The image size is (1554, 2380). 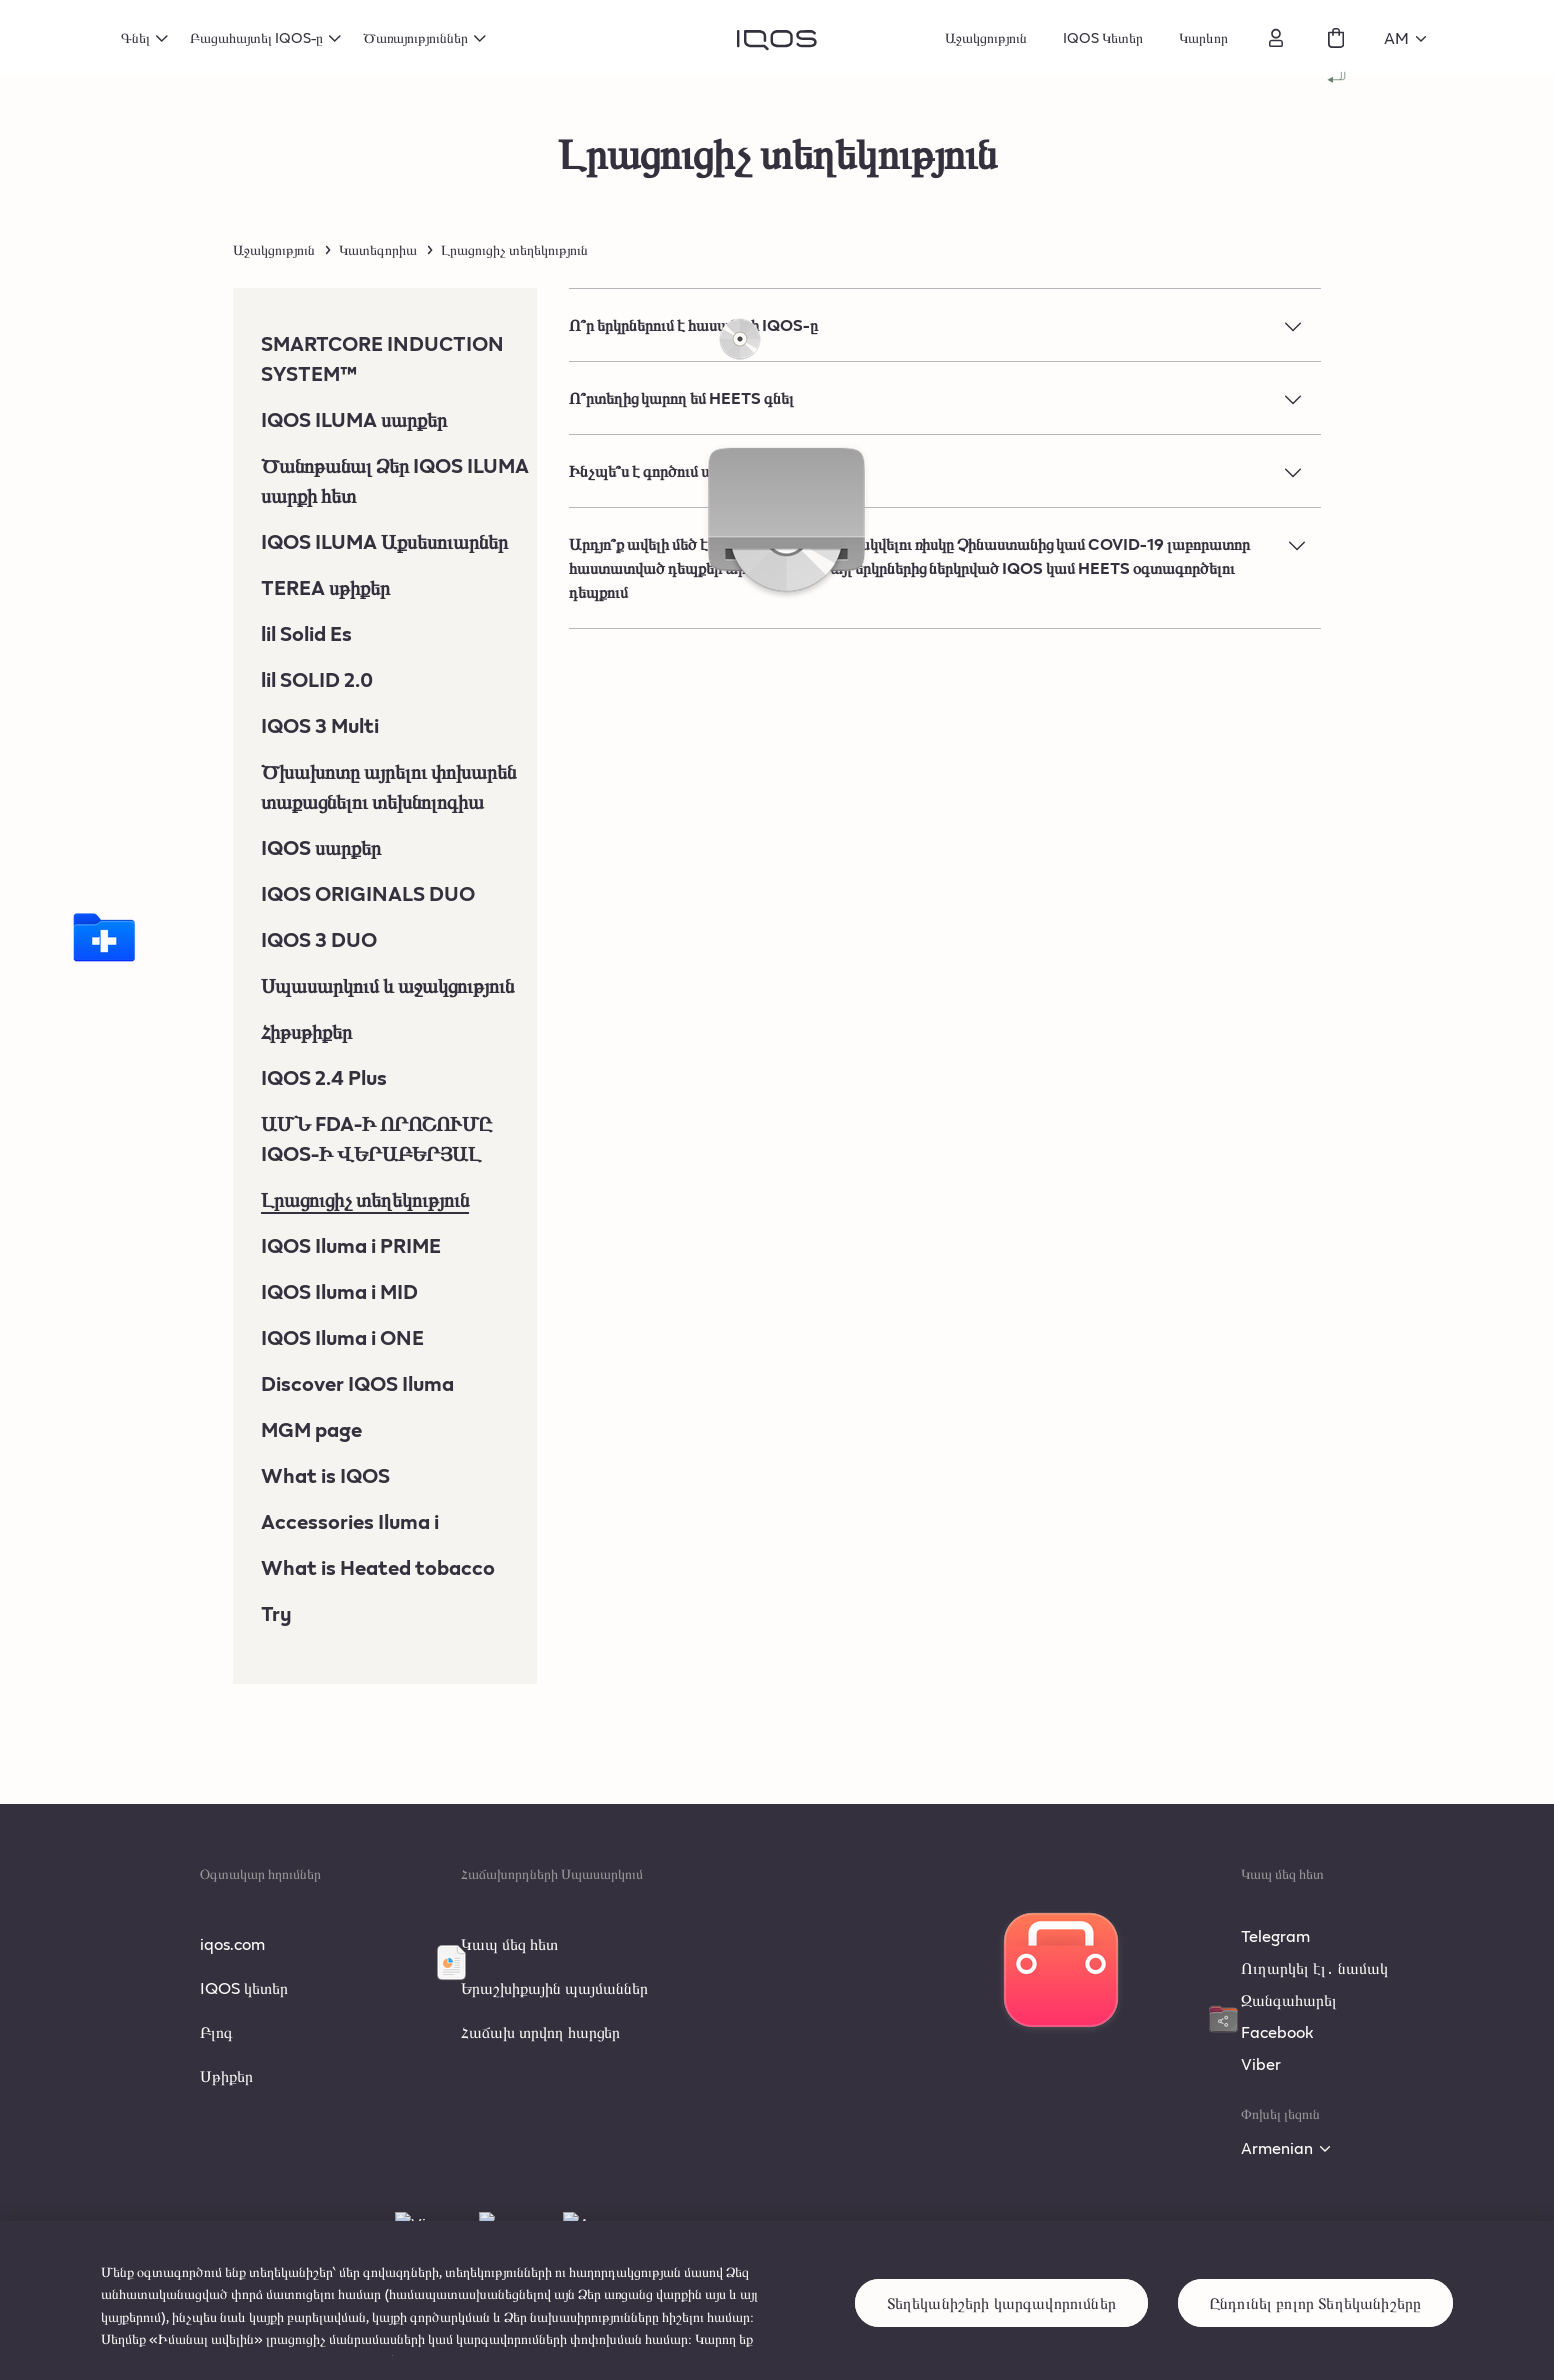 I want to click on indicates a DVD+R disc drive or media, so click(x=740, y=339).